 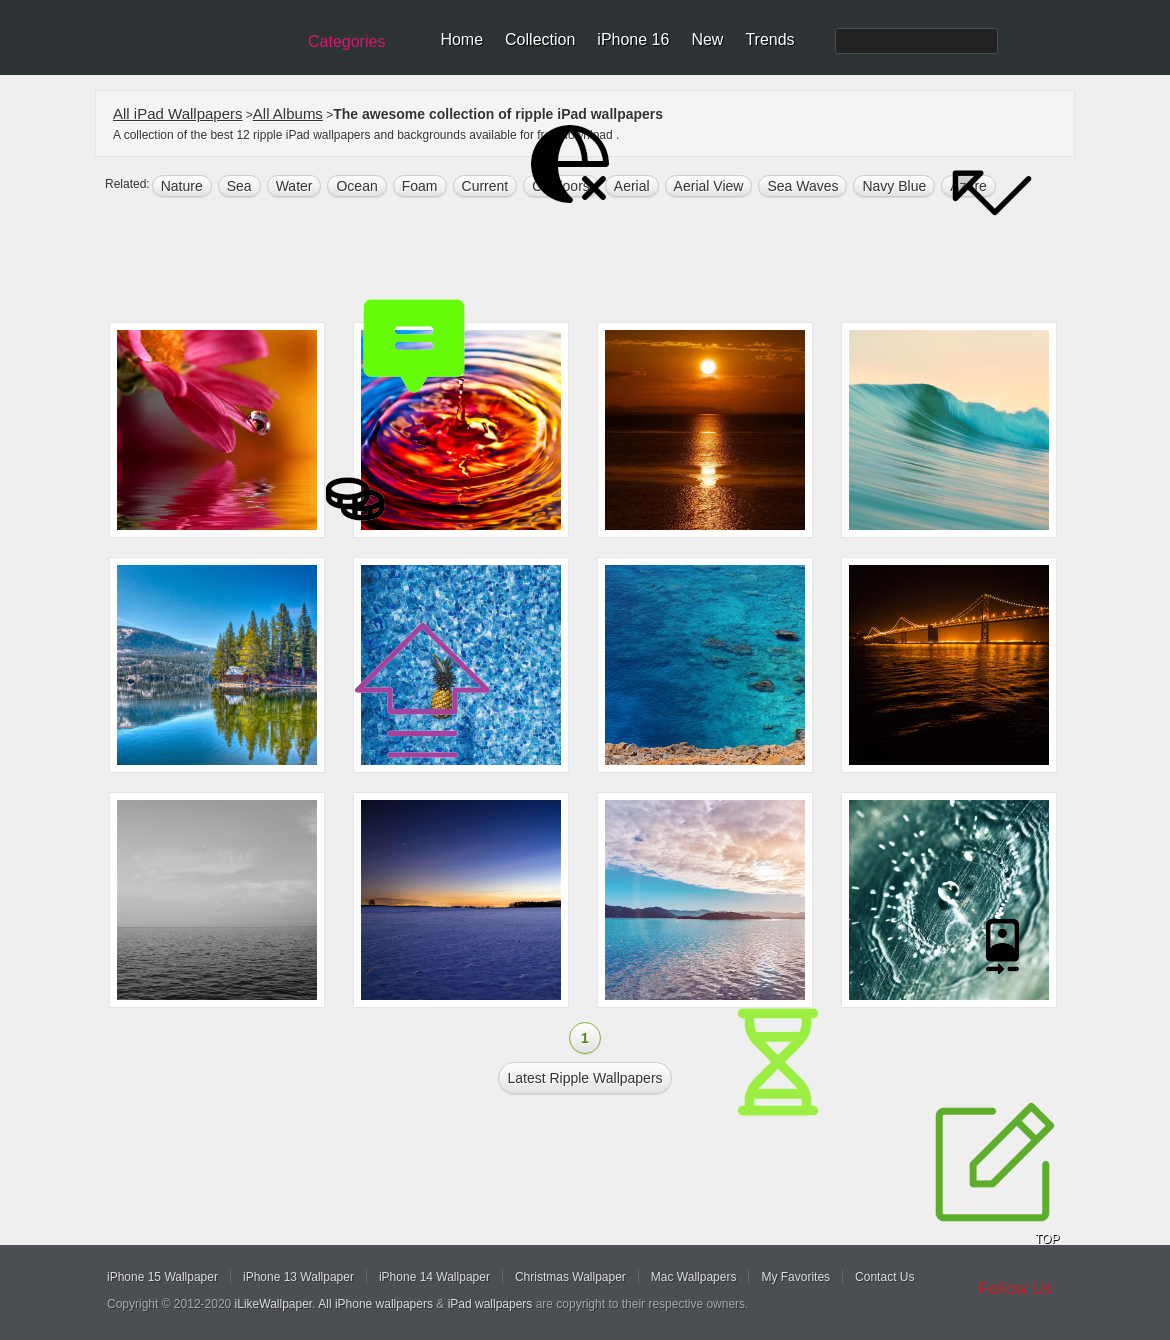 What do you see at coordinates (422, 695) in the screenshot?
I see `upload multiple files or items` at bounding box center [422, 695].